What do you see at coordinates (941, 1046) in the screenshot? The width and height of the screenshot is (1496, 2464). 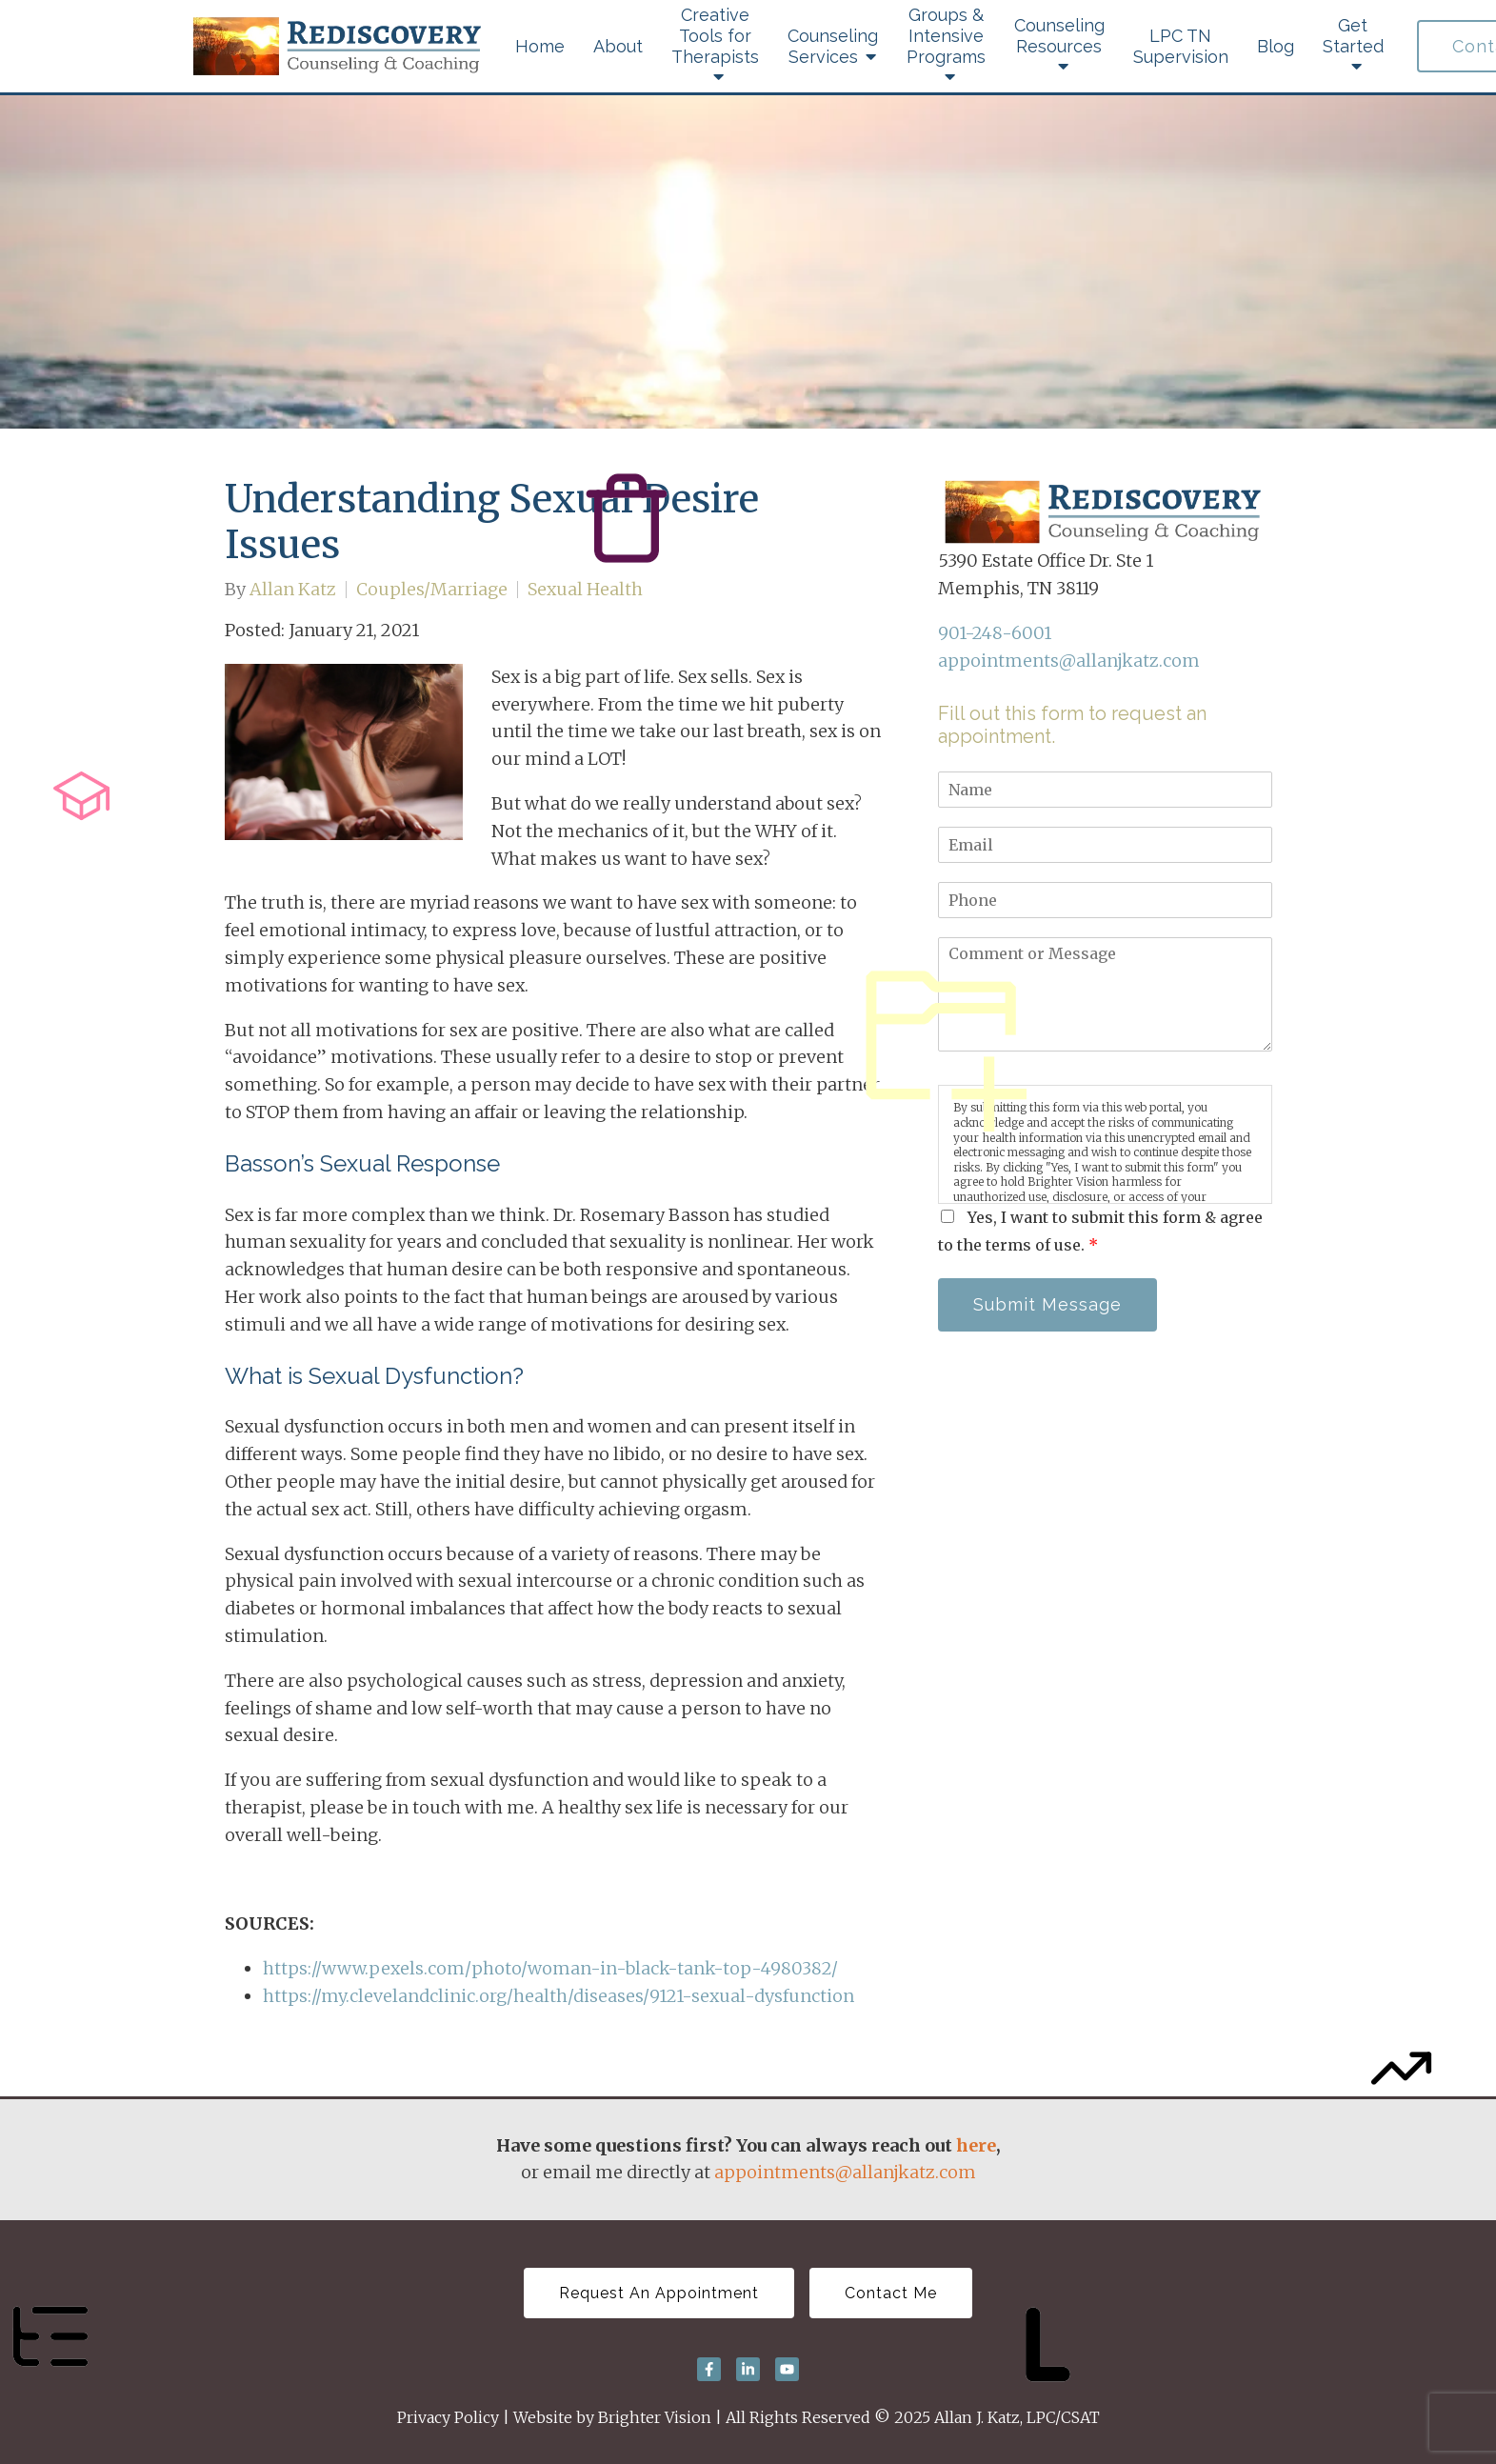 I see `create a new folder` at bounding box center [941, 1046].